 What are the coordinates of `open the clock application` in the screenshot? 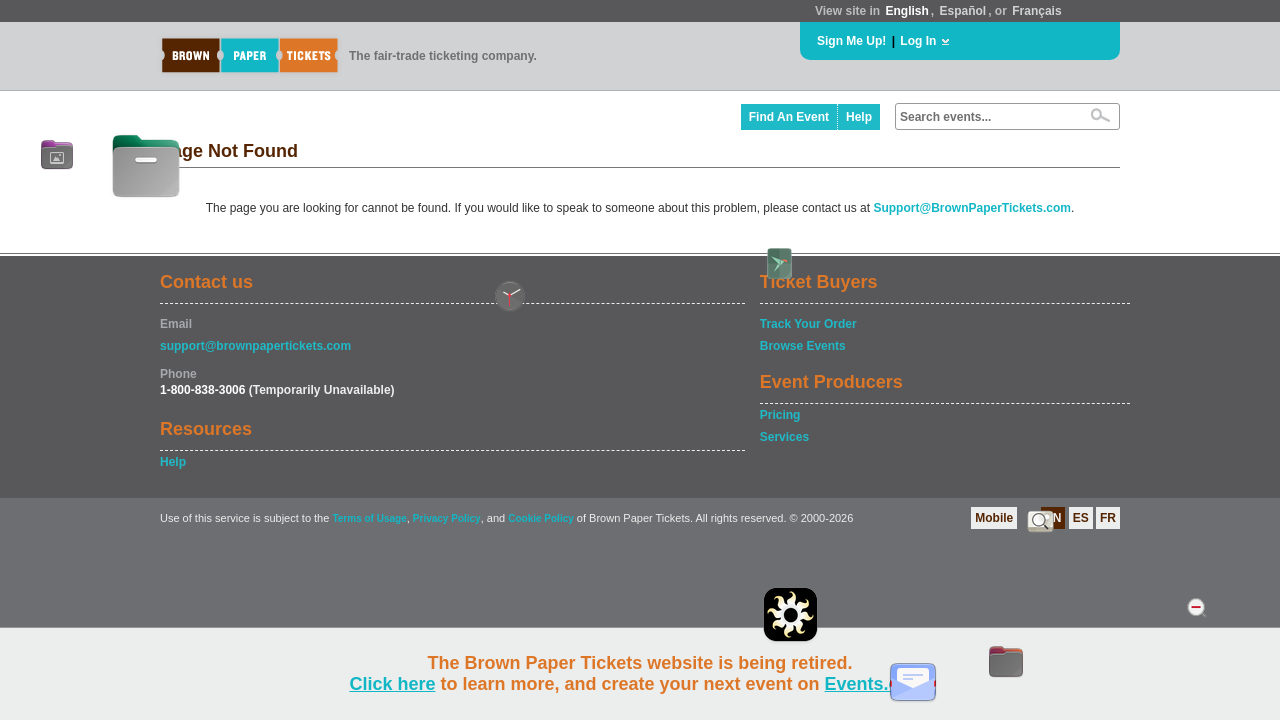 It's located at (510, 296).